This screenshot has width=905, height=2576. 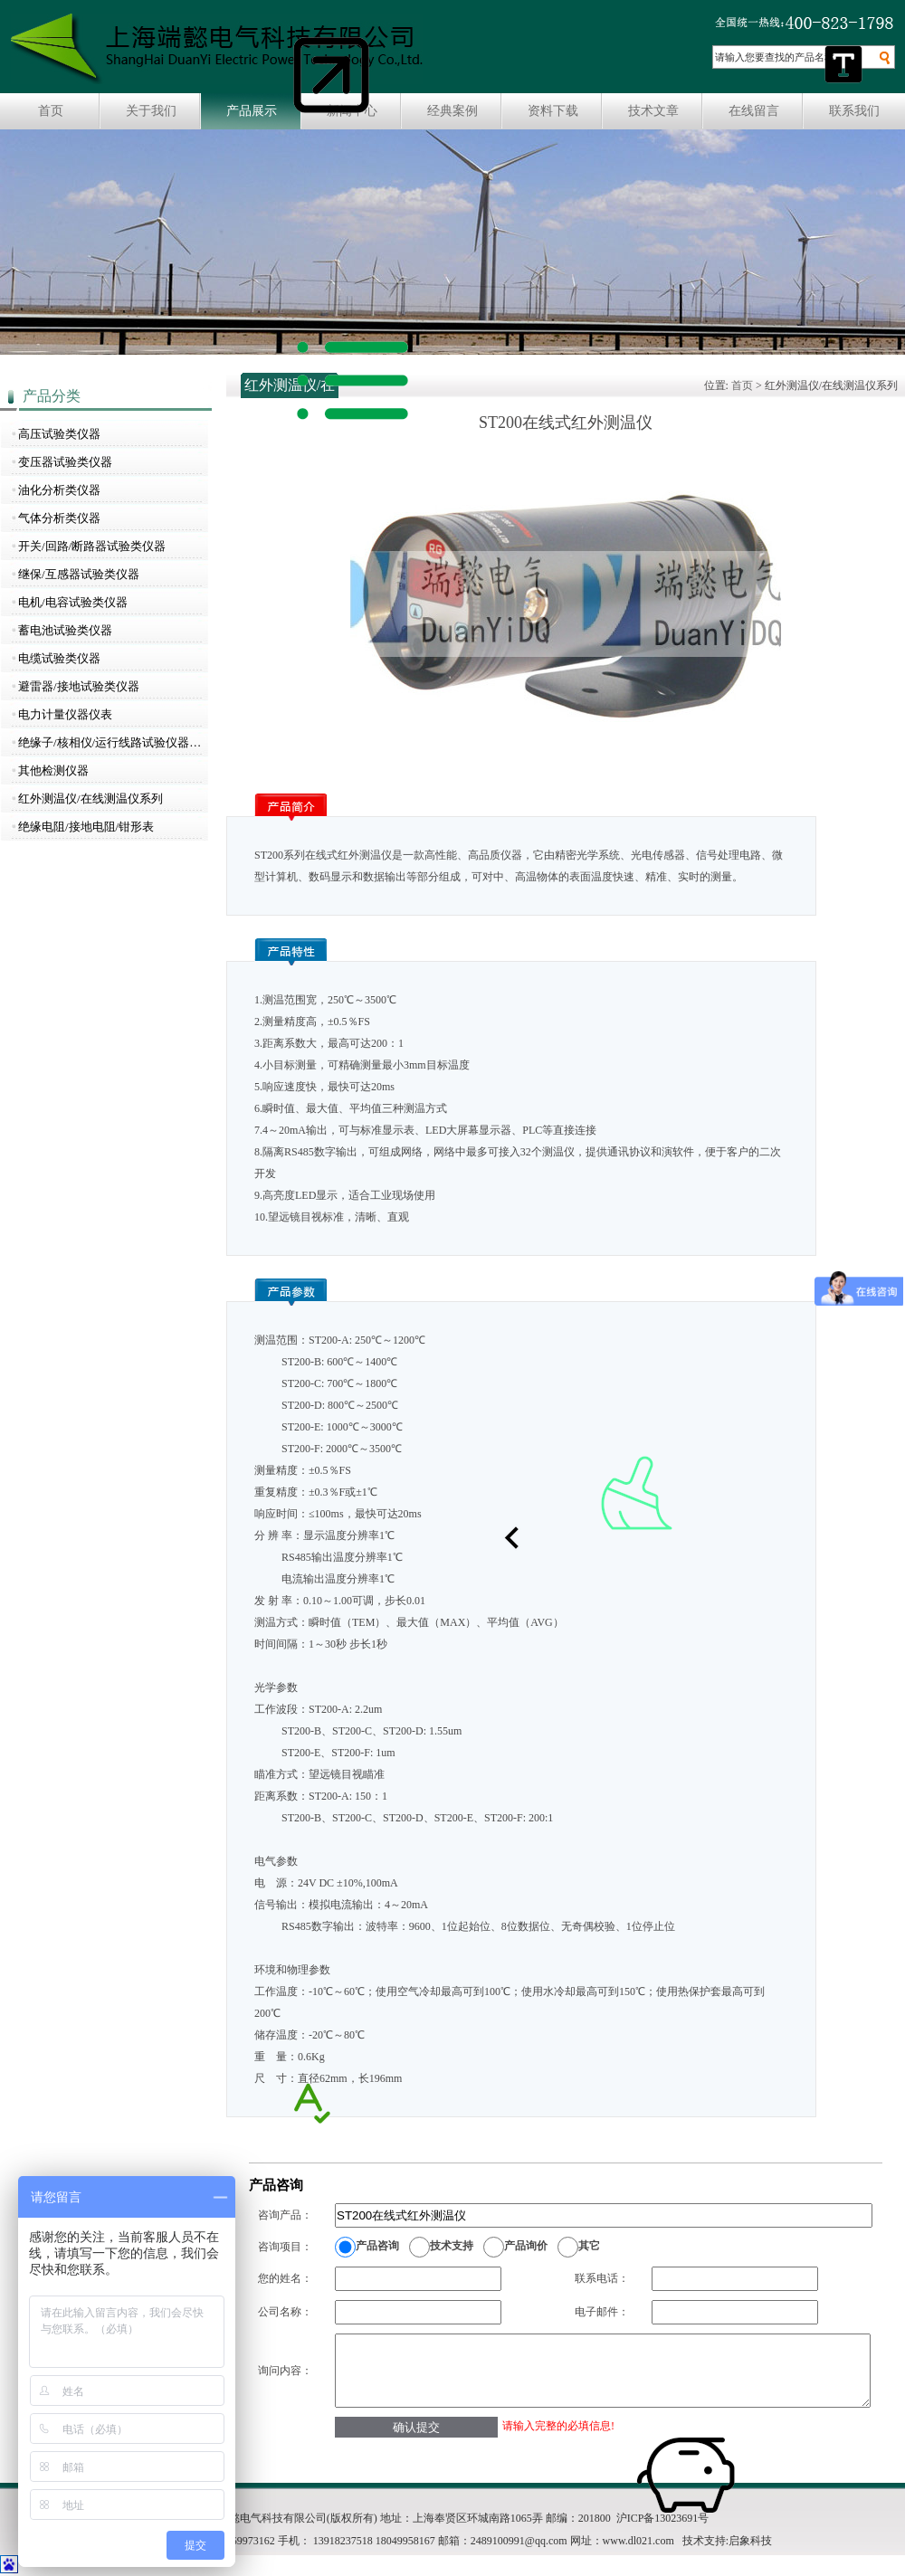 What do you see at coordinates (843, 64) in the screenshot?
I see `format text or access text styling options` at bounding box center [843, 64].